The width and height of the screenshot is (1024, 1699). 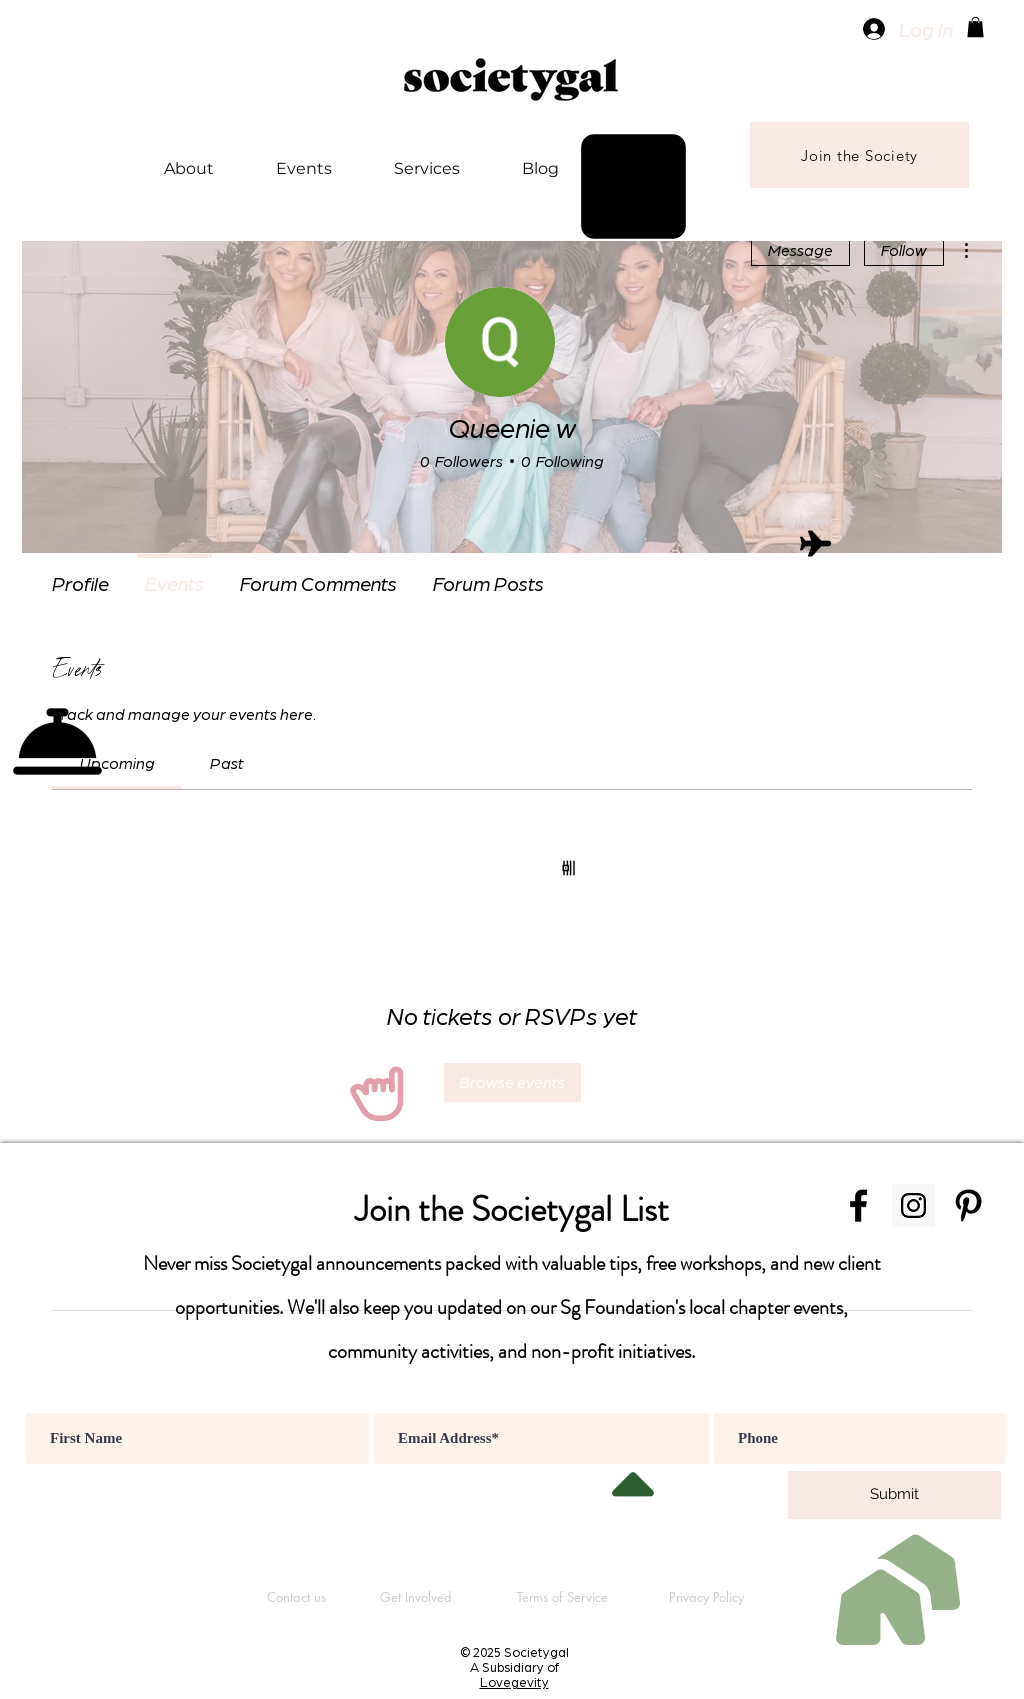 What do you see at coordinates (377, 1089) in the screenshot?
I see `pinky promise or commitment gesture` at bounding box center [377, 1089].